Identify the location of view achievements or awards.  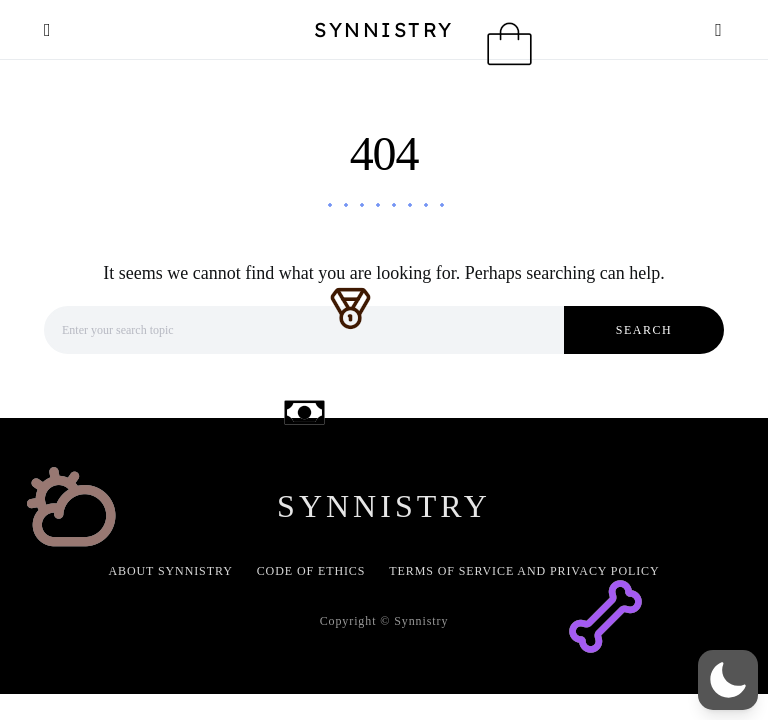
(350, 308).